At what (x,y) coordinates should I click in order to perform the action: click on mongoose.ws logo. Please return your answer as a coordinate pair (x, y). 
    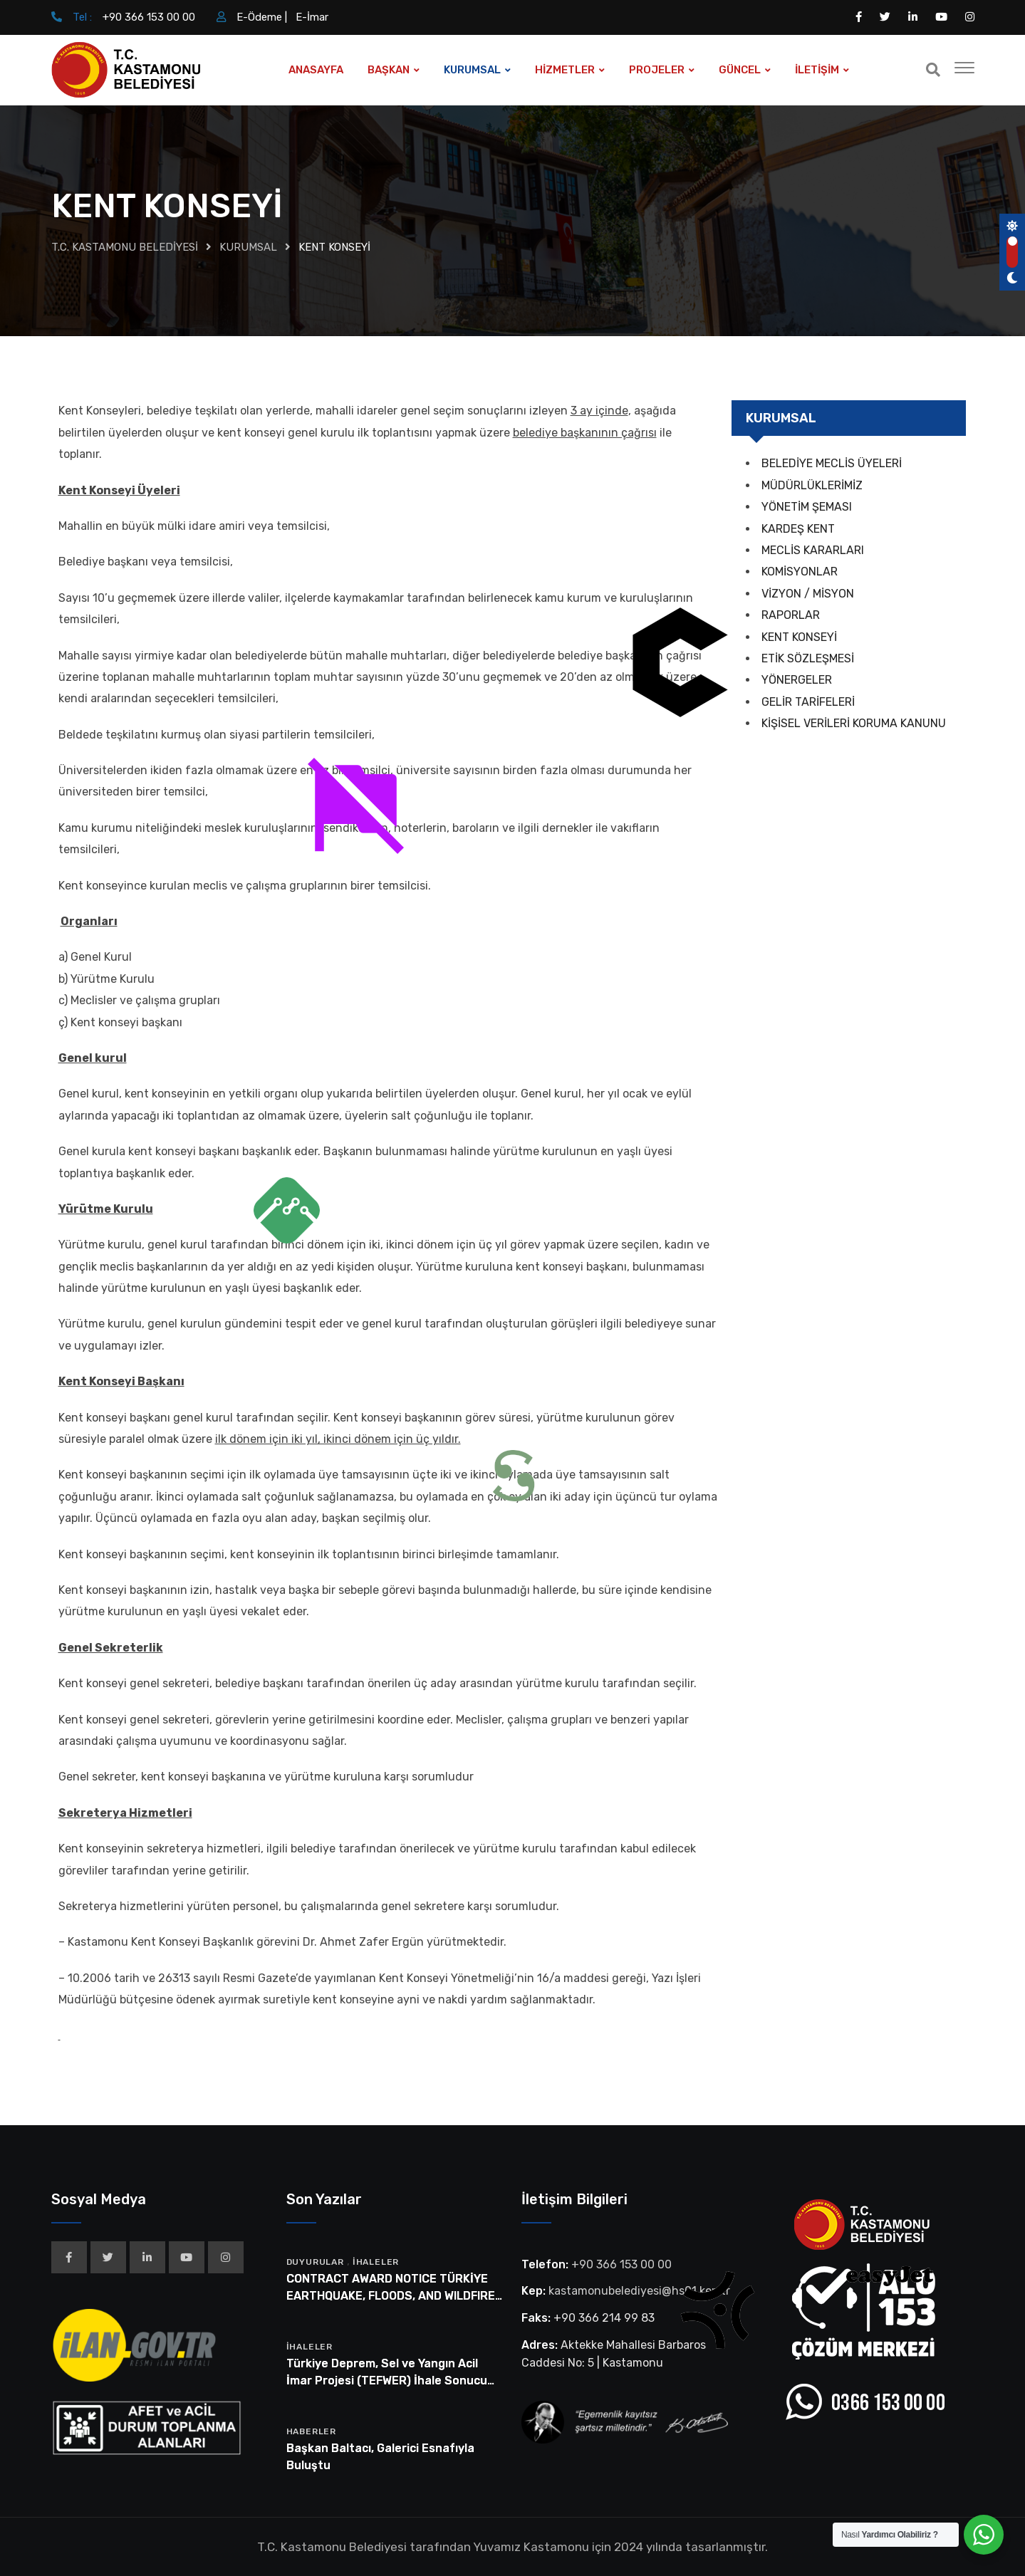
    Looking at the image, I should click on (286, 1210).